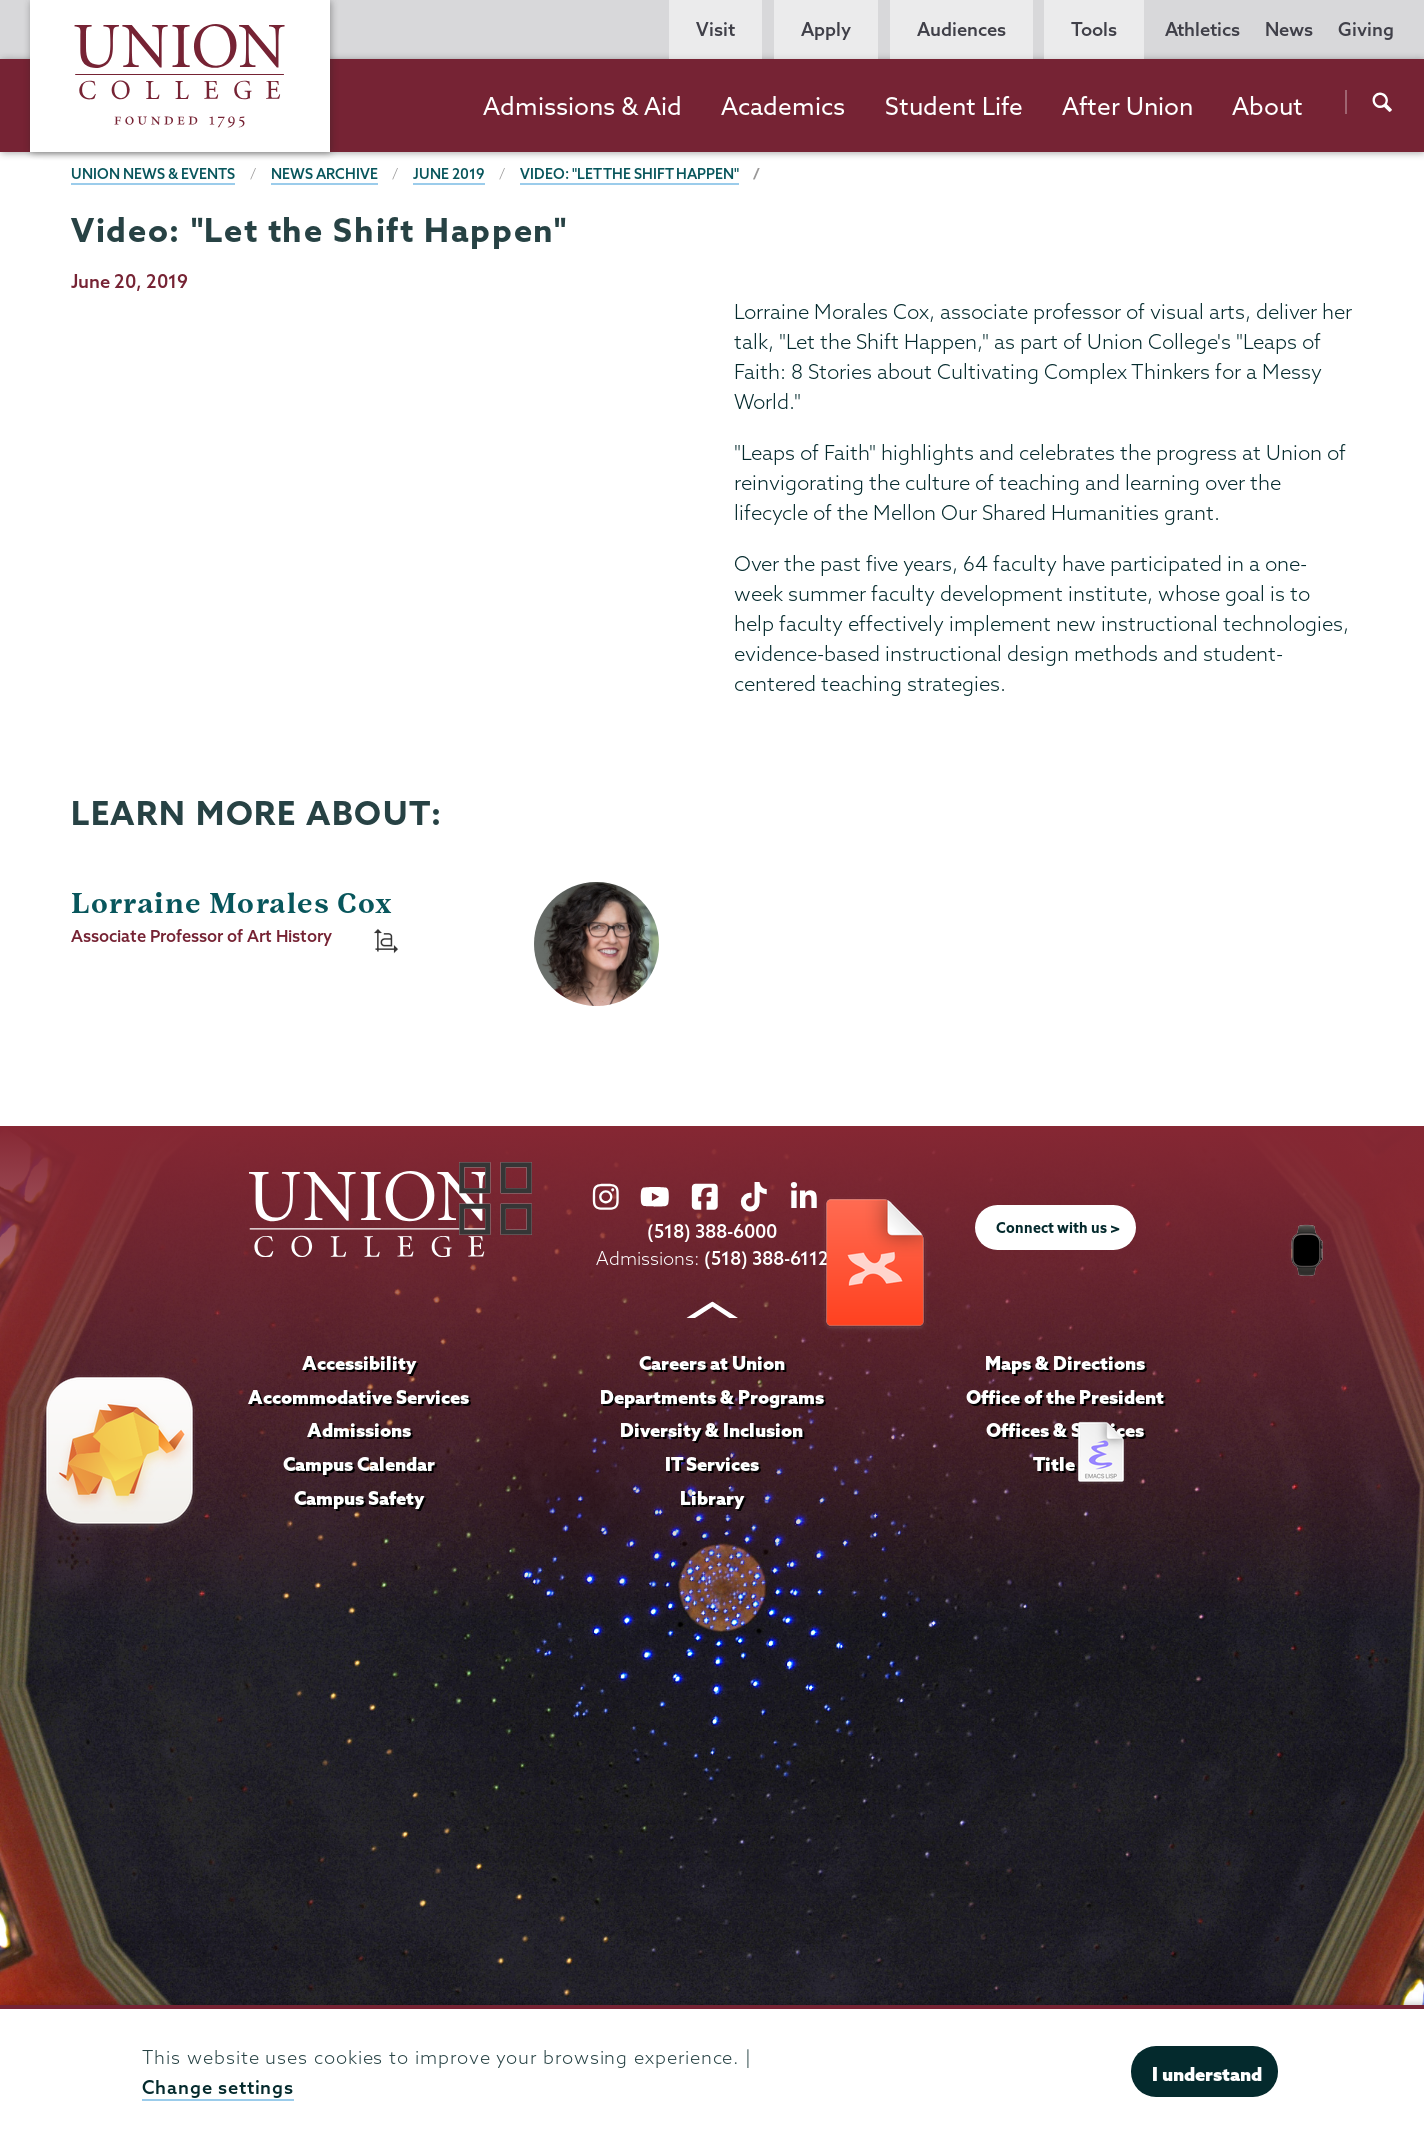 This screenshot has height=2129, width=1424. I want to click on open TablePlus database management app, so click(119, 1450).